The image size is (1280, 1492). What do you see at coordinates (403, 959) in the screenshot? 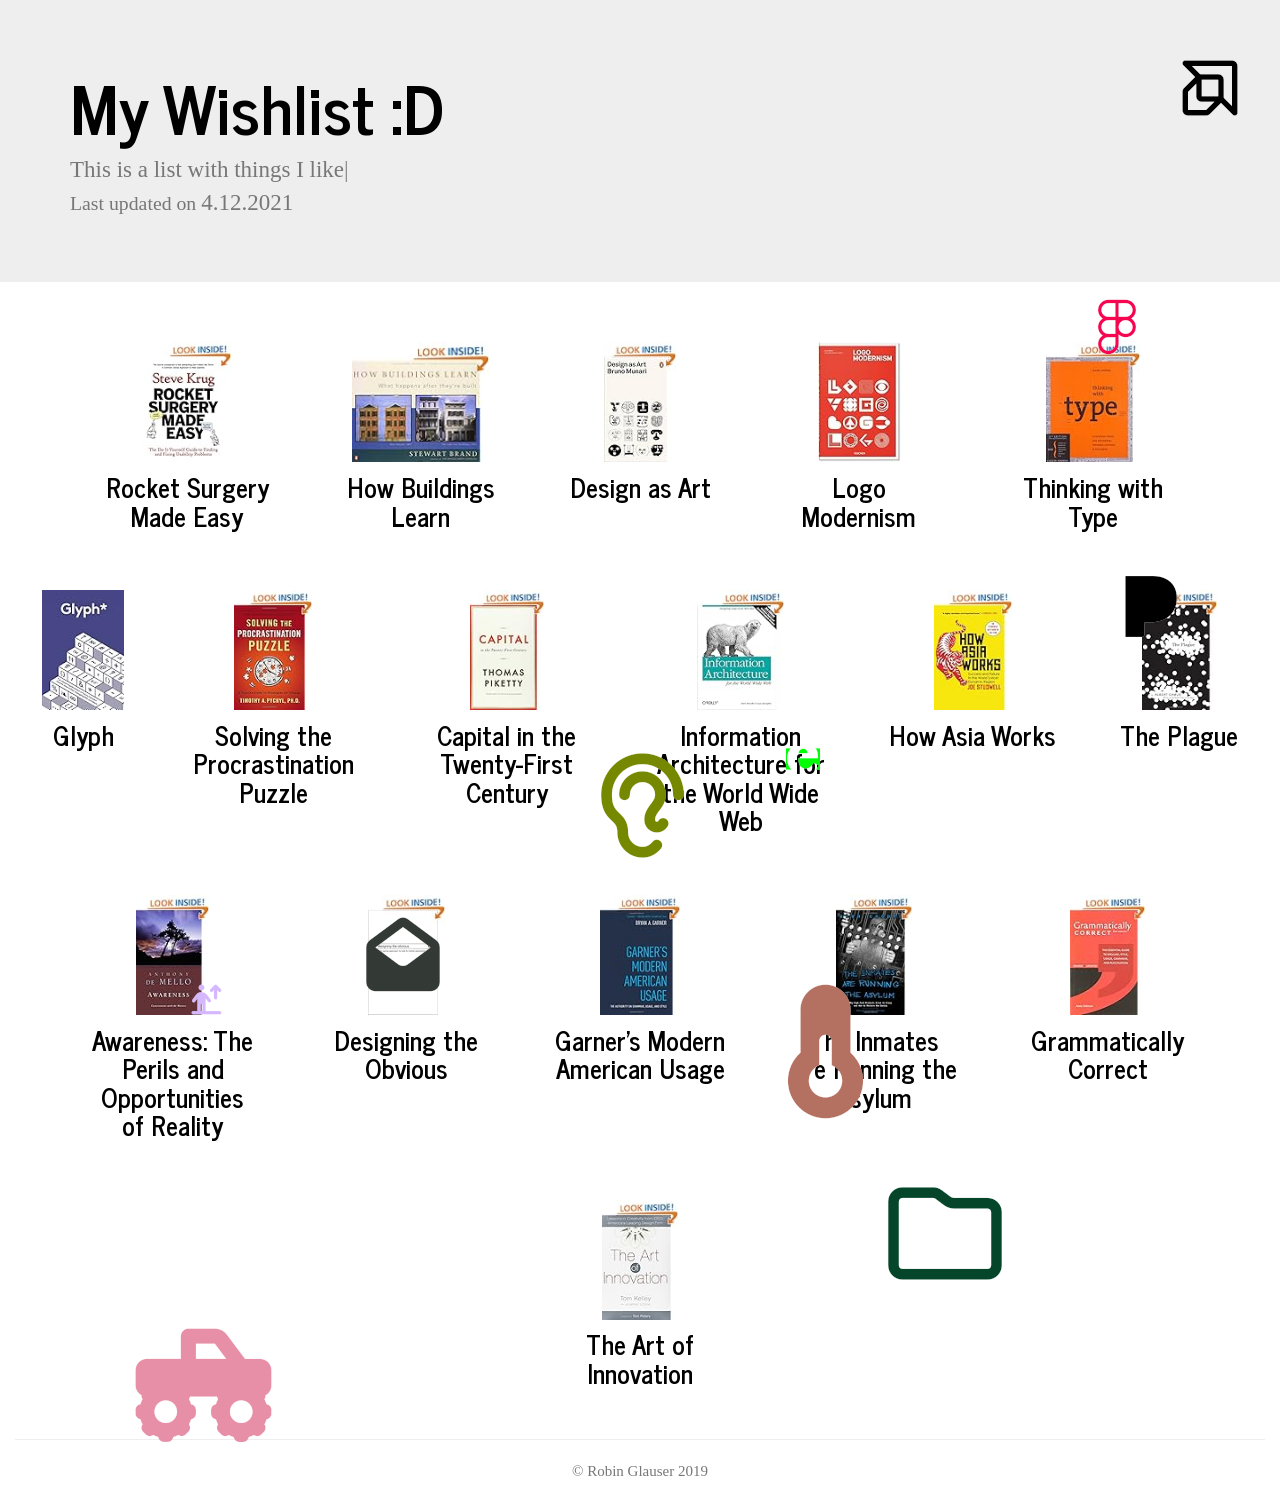
I see `view an opened or read email` at bounding box center [403, 959].